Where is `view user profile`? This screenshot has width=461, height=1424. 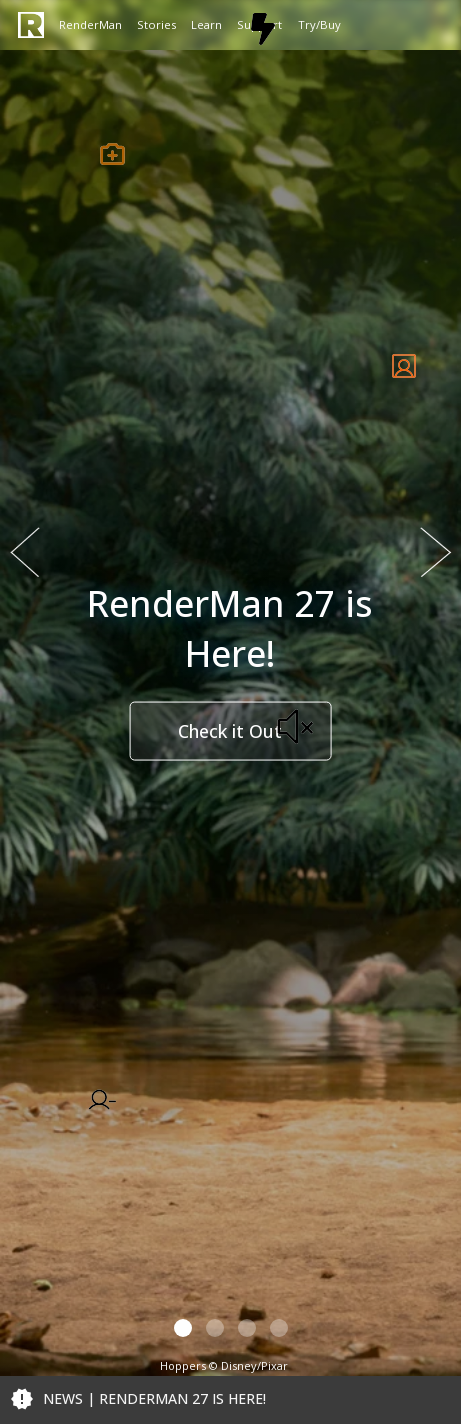
view user profile is located at coordinates (404, 366).